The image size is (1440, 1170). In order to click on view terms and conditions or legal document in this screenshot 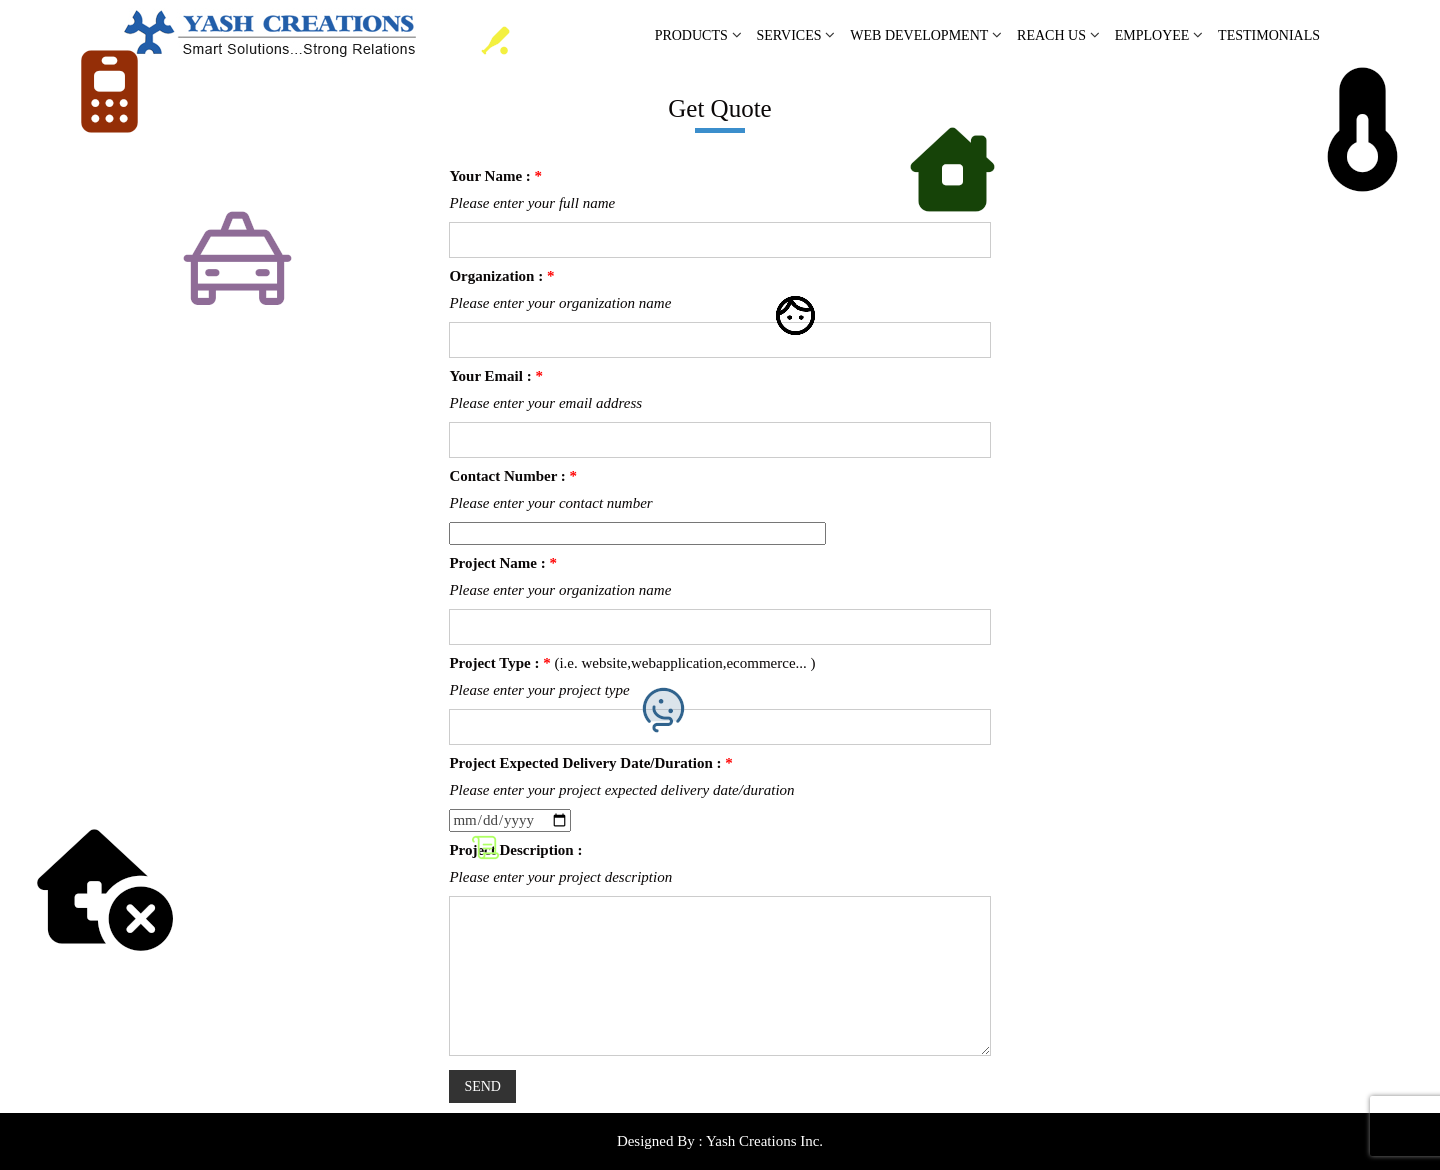, I will do `click(486, 847)`.